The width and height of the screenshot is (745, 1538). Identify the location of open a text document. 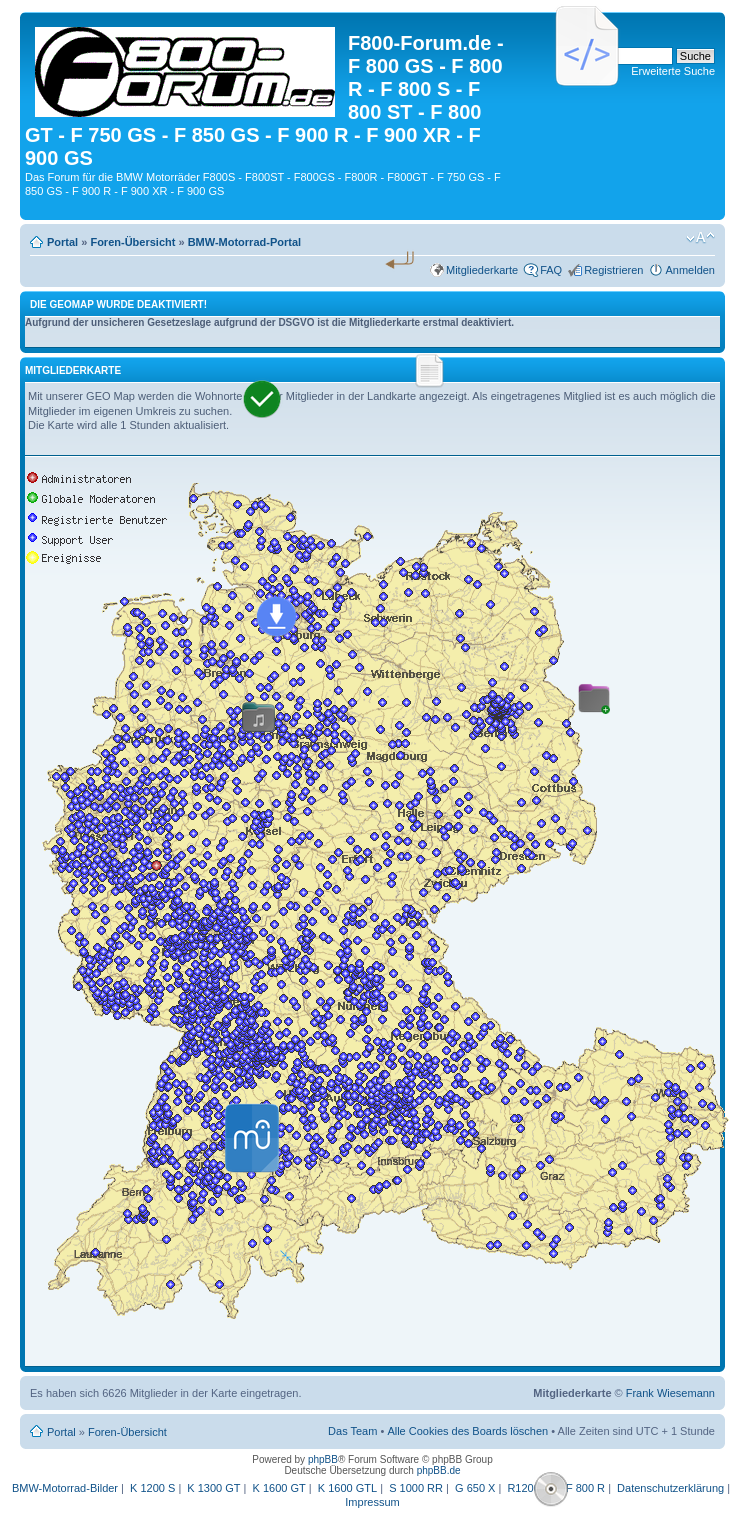
(429, 370).